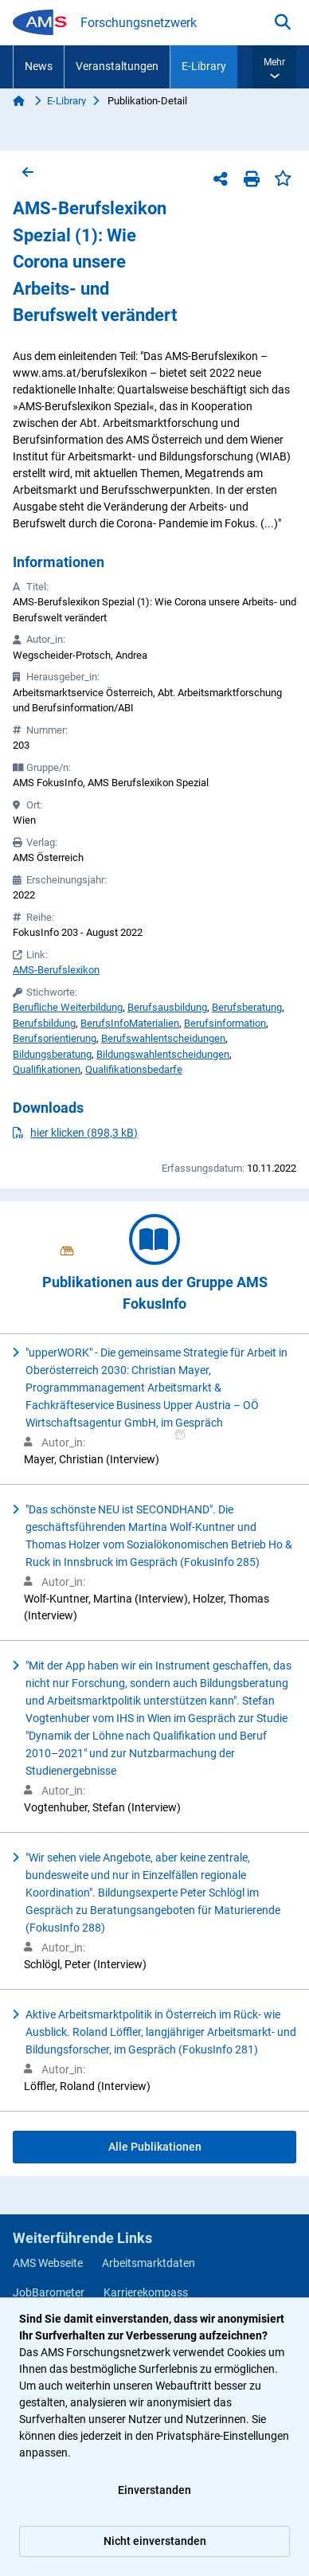  I want to click on greet or welcome new users, so click(180, 1435).